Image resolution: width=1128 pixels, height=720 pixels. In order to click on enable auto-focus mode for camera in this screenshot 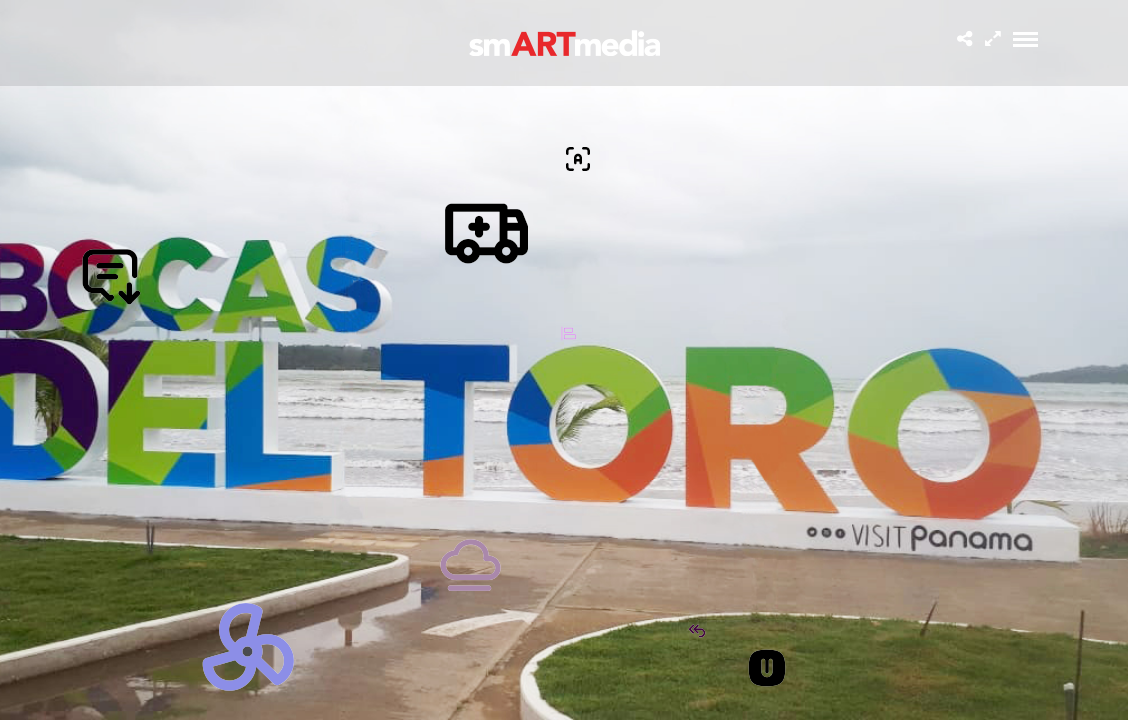, I will do `click(578, 159)`.